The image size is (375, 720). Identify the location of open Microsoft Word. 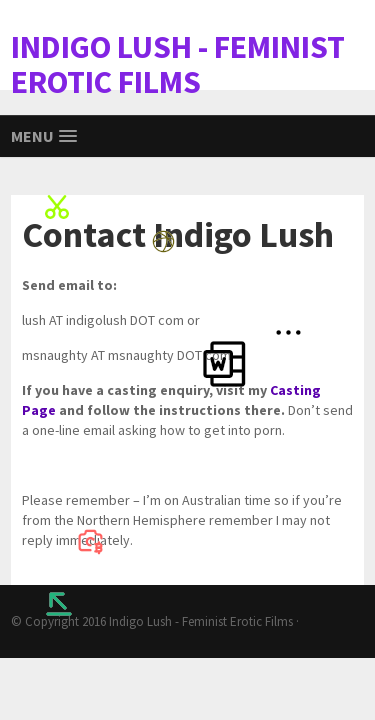
(226, 364).